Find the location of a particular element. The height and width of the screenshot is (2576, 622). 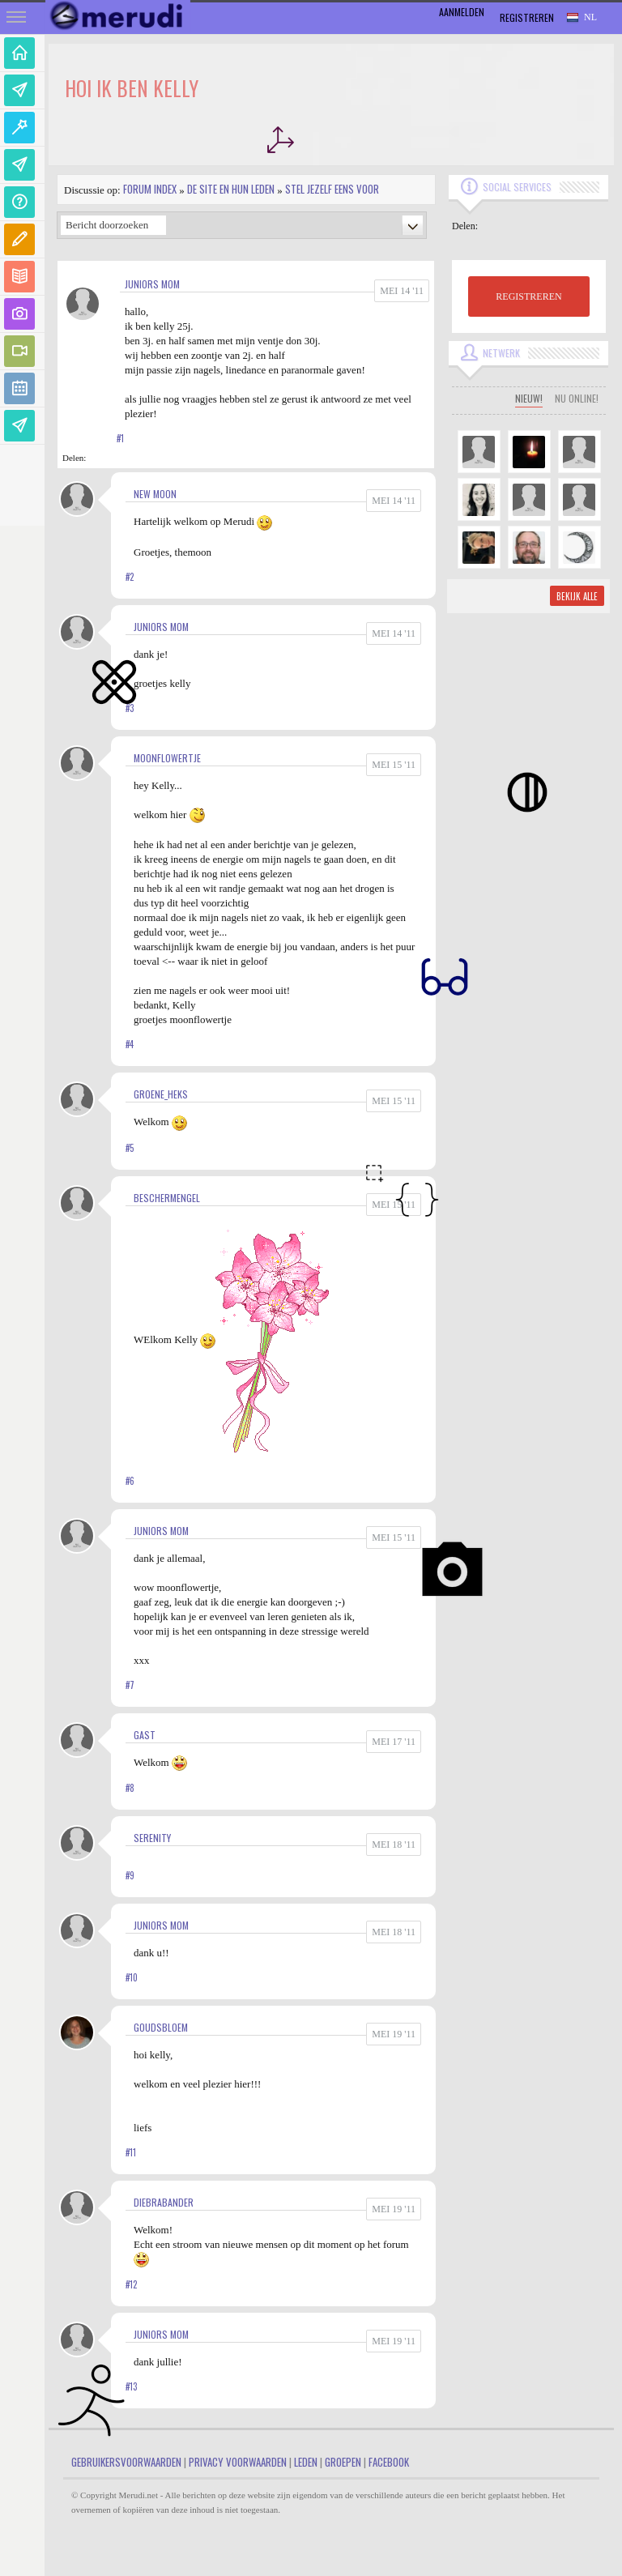

toggle reading mode or reader view is located at coordinates (445, 978).